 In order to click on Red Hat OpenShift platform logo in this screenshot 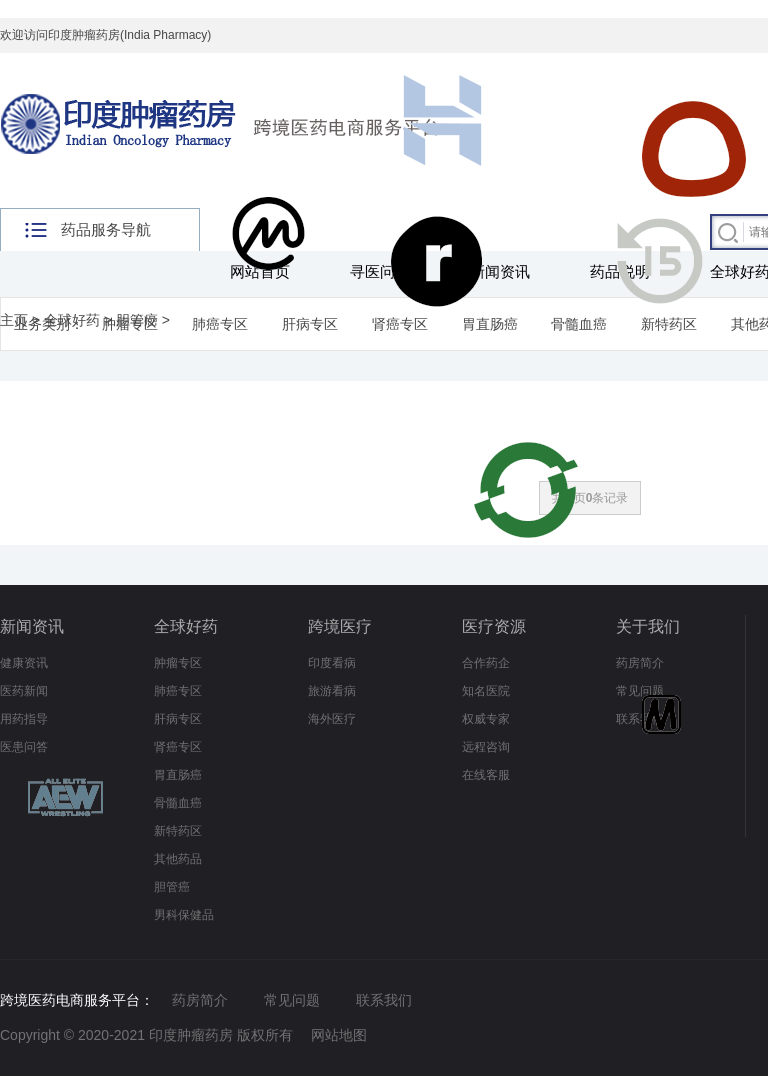, I will do `click(526, 490)`.